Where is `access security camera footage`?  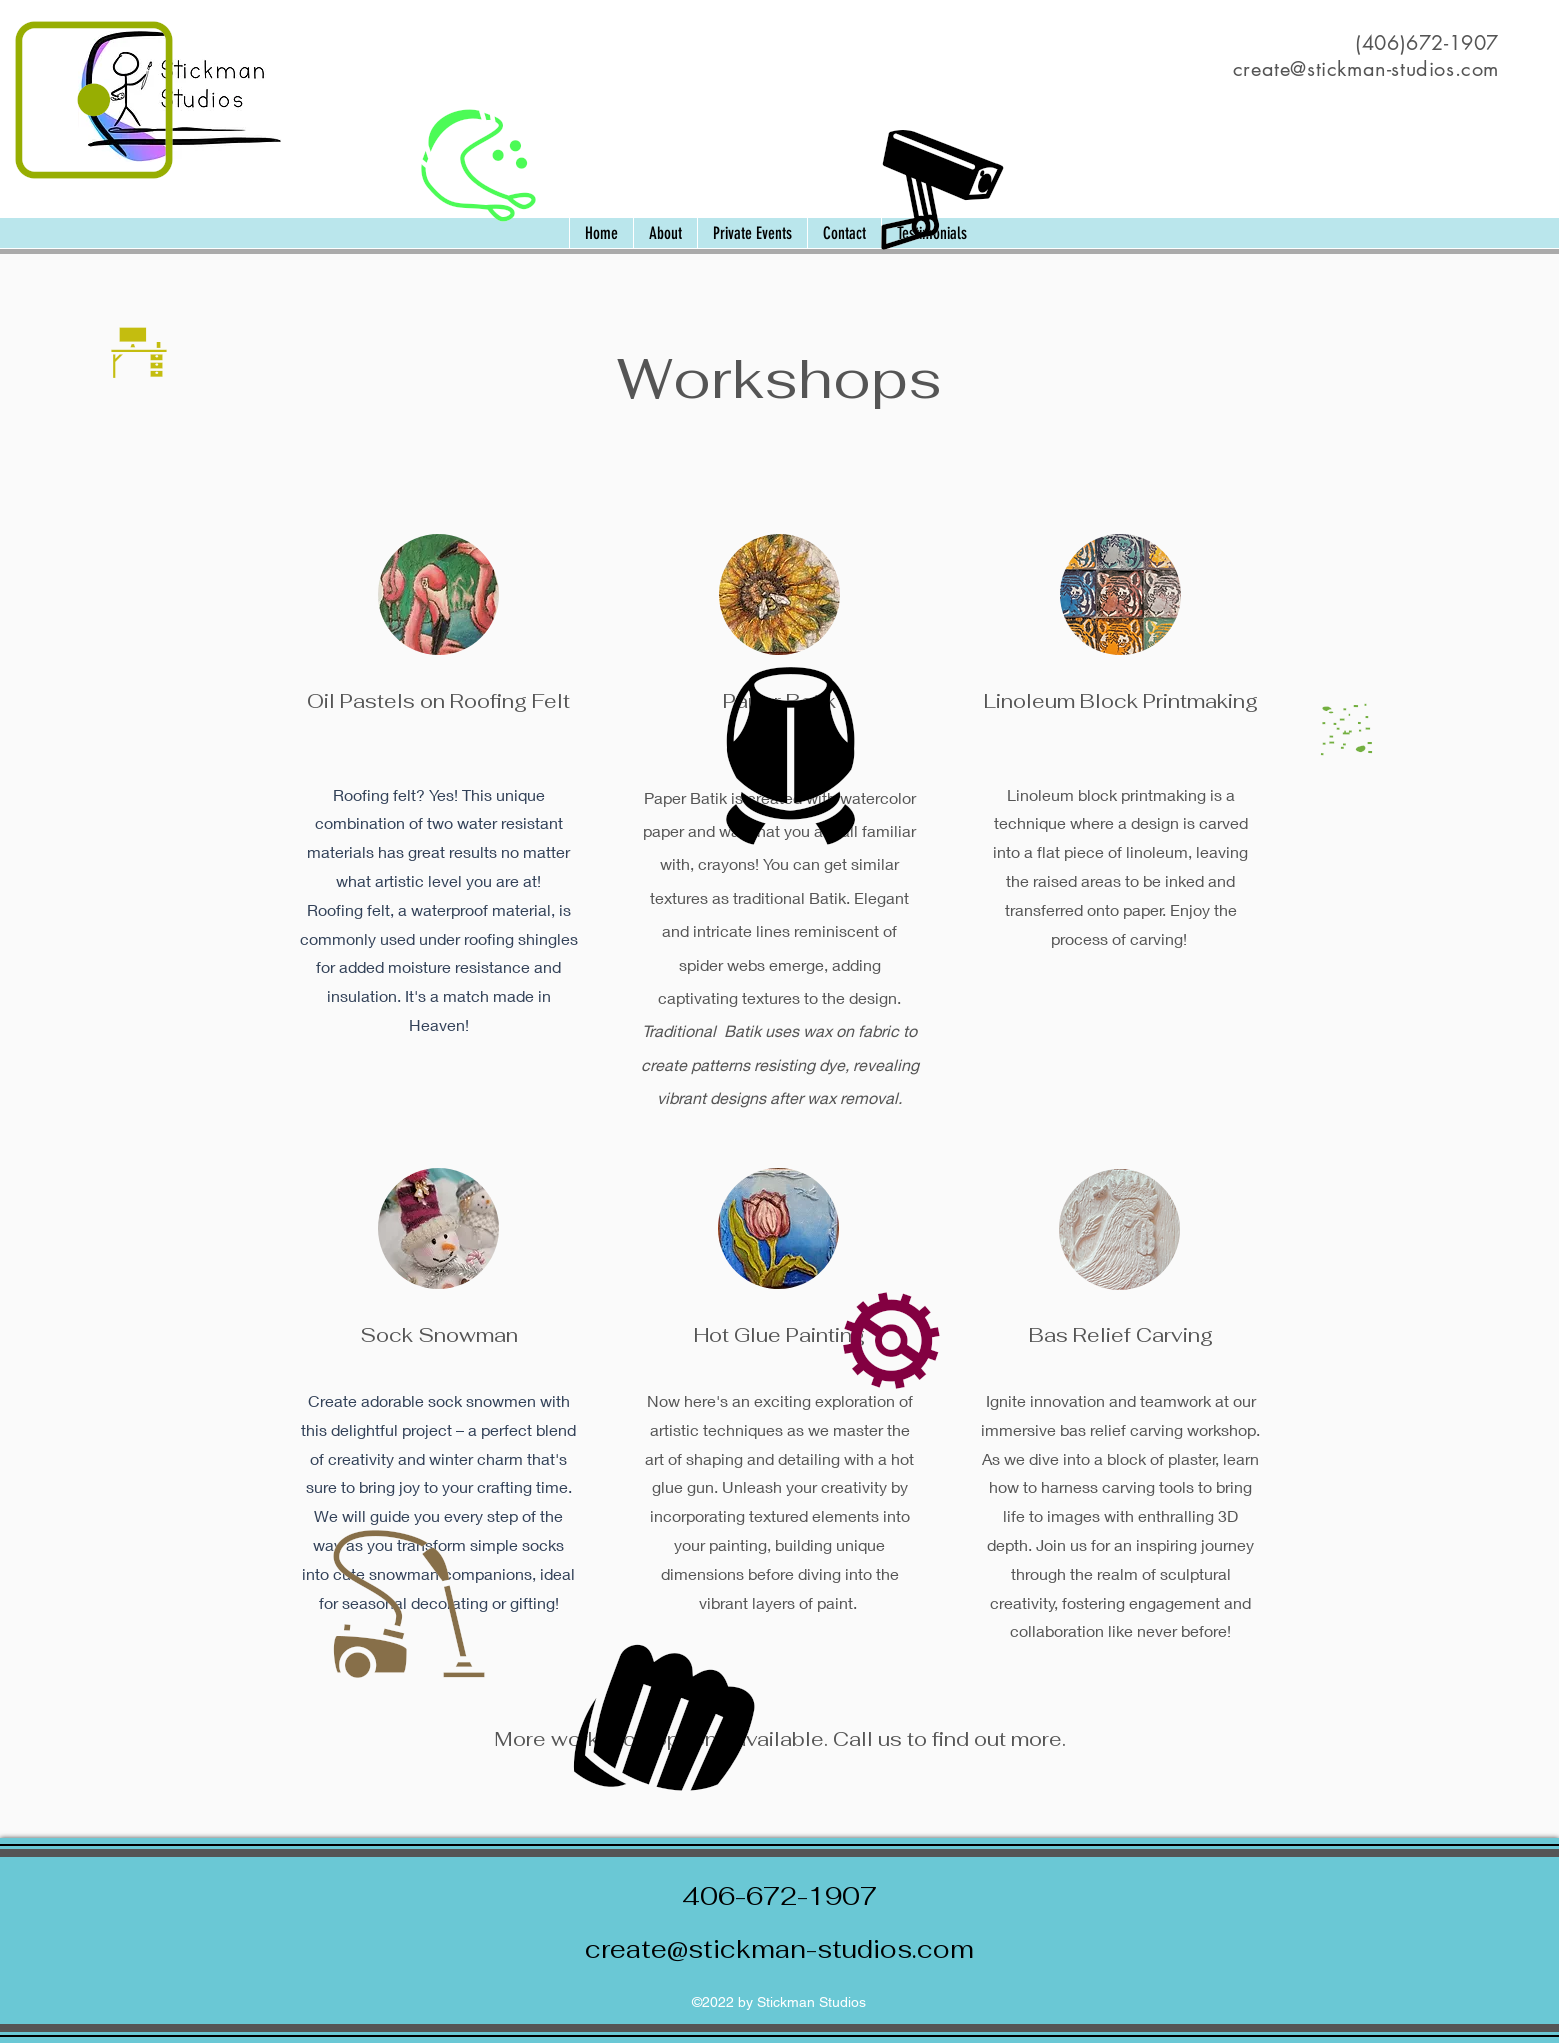
access security camera footage is located at coordinates (941, 189).